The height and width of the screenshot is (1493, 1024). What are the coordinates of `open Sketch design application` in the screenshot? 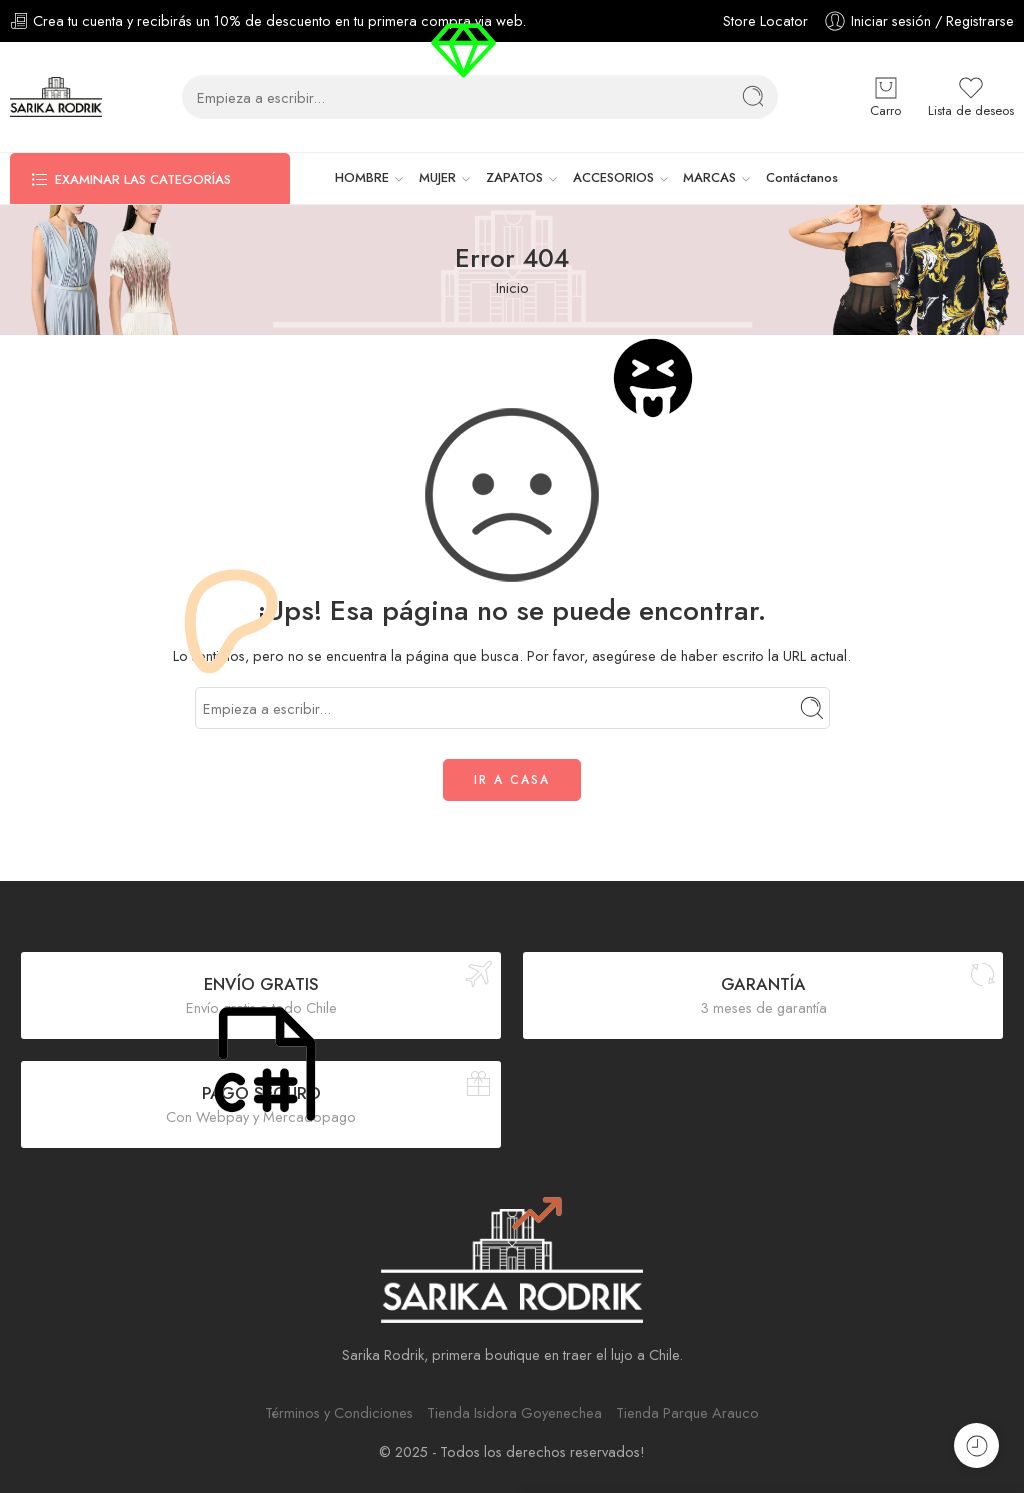 It's located at (463, 49).